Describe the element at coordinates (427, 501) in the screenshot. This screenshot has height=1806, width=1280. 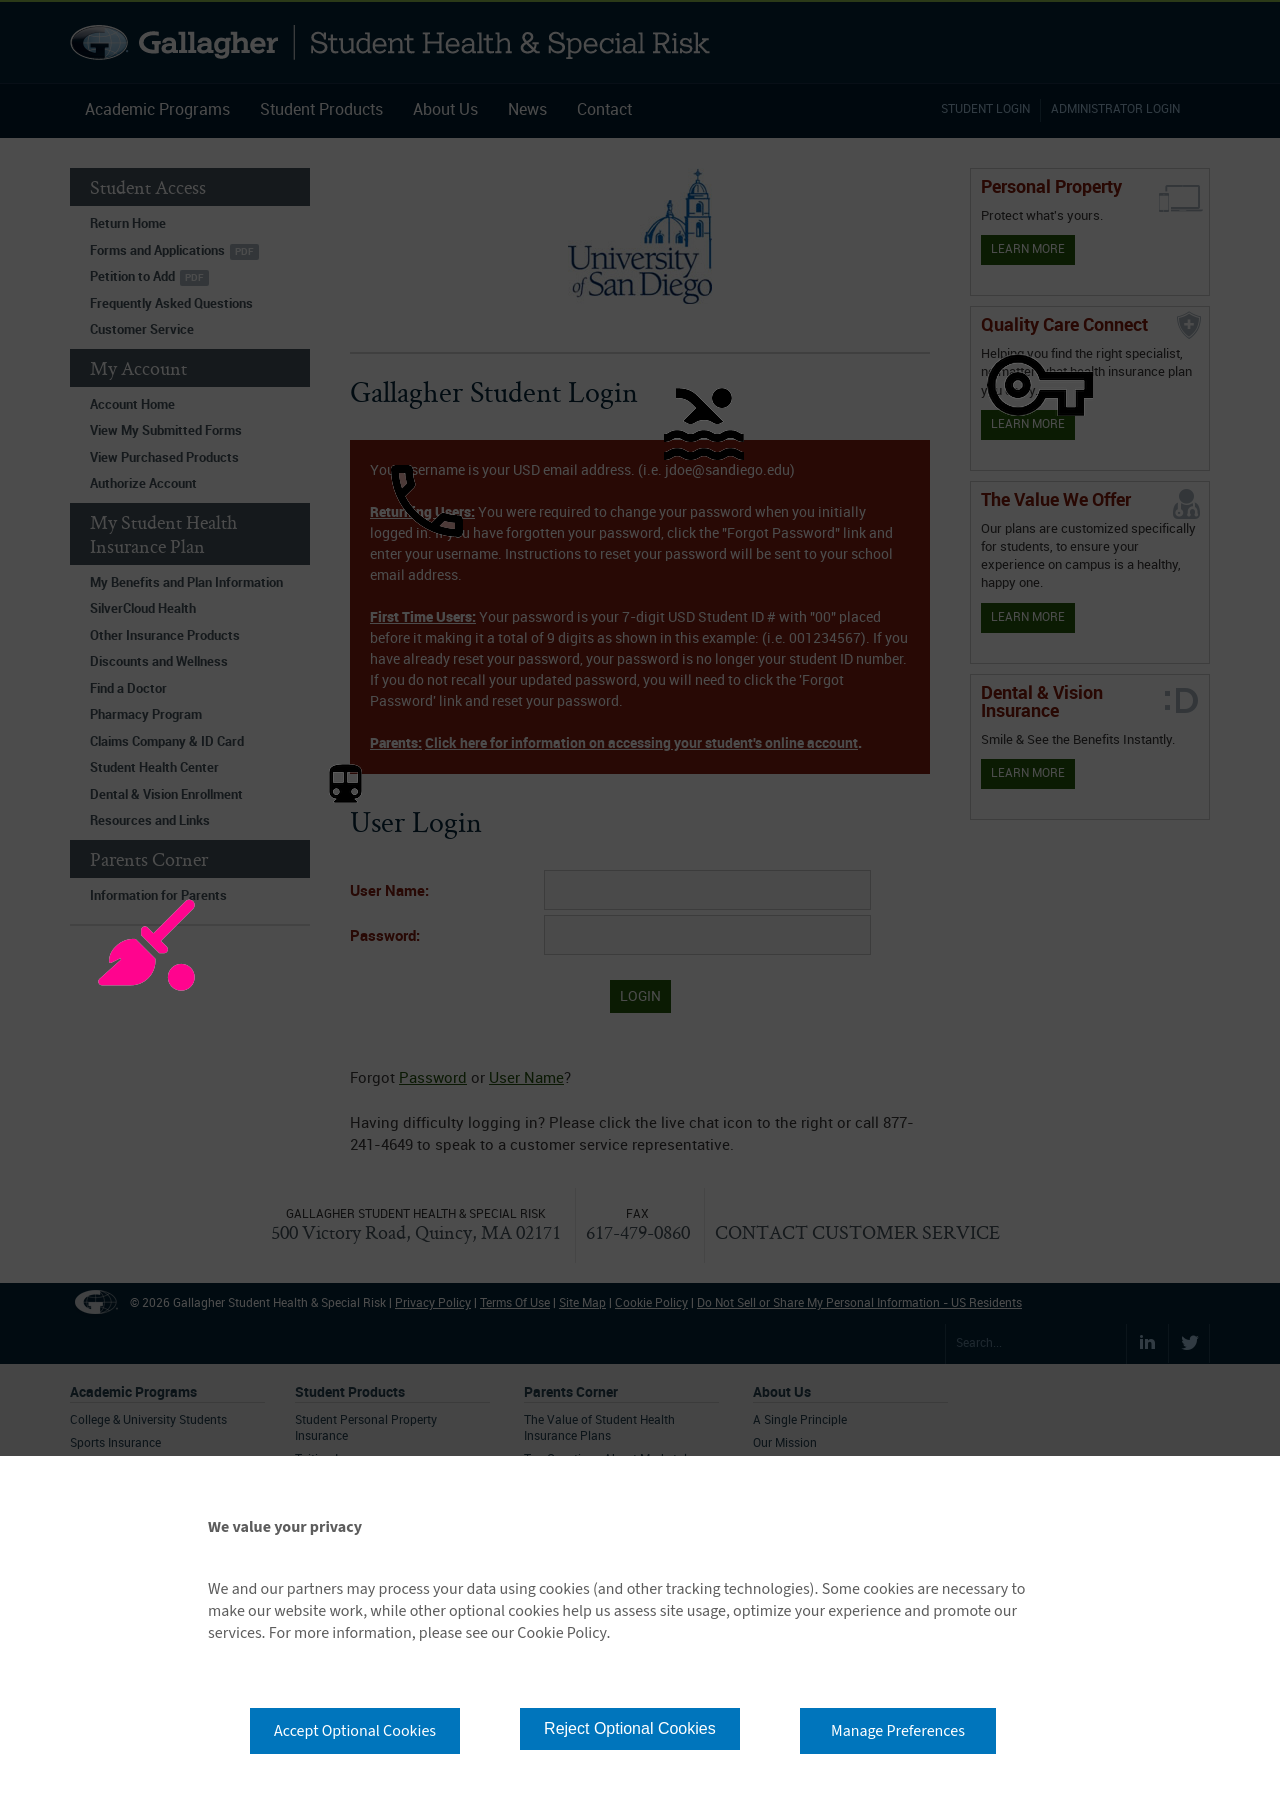
I see `make a phone call` at that location.